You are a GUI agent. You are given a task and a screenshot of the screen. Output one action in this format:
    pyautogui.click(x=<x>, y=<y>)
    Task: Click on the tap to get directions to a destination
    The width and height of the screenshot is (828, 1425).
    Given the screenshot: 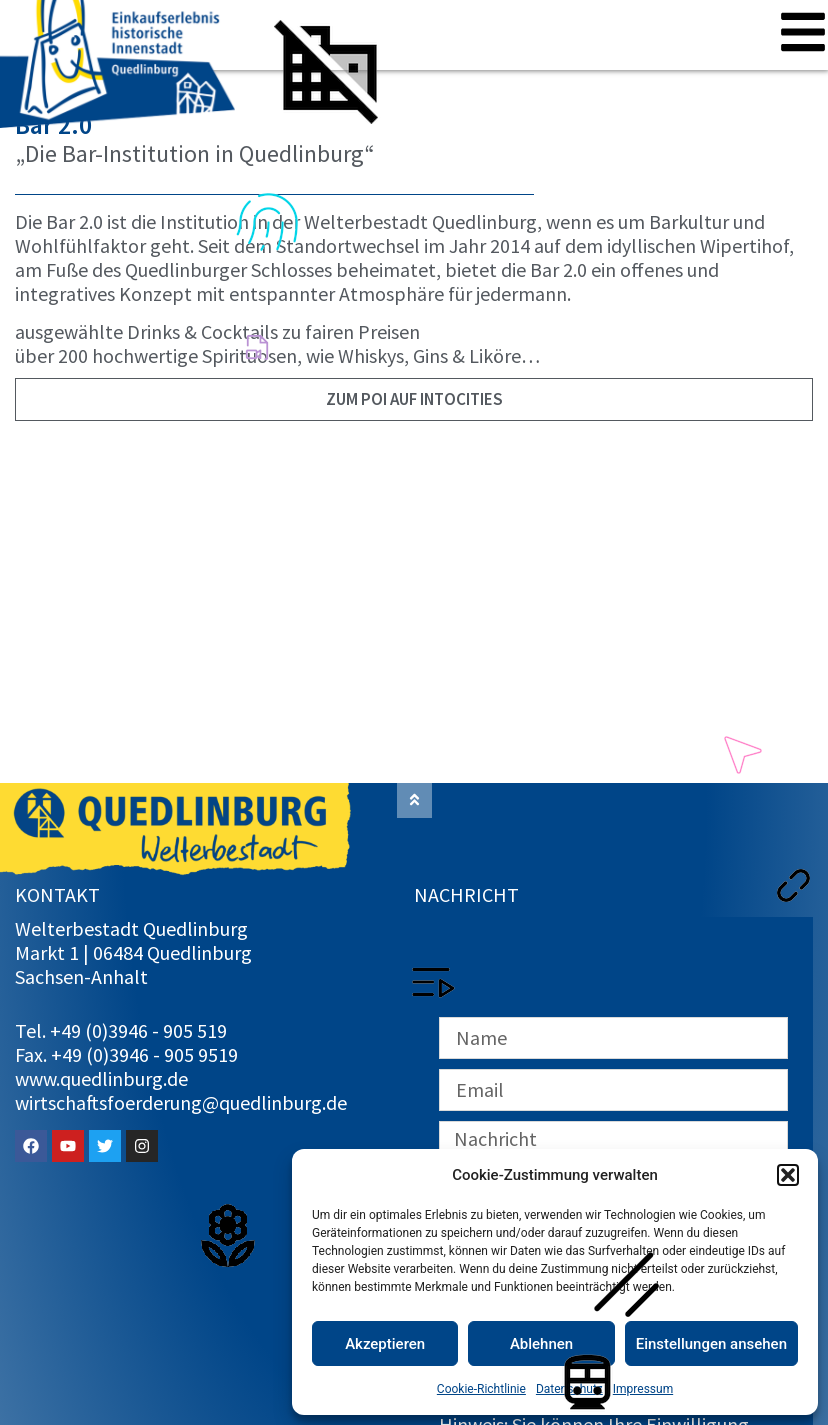 What is the action you would take?
    pyautogui.click(x=740, y=752)
    